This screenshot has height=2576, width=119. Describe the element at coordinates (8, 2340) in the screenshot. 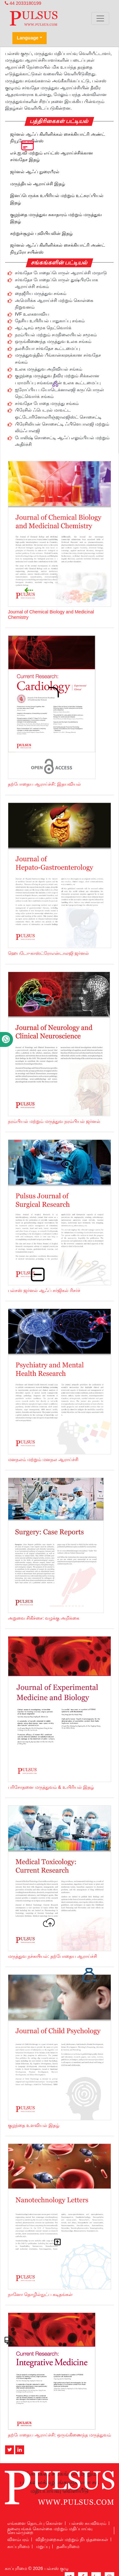

I see `access desktop display settings` at that location.